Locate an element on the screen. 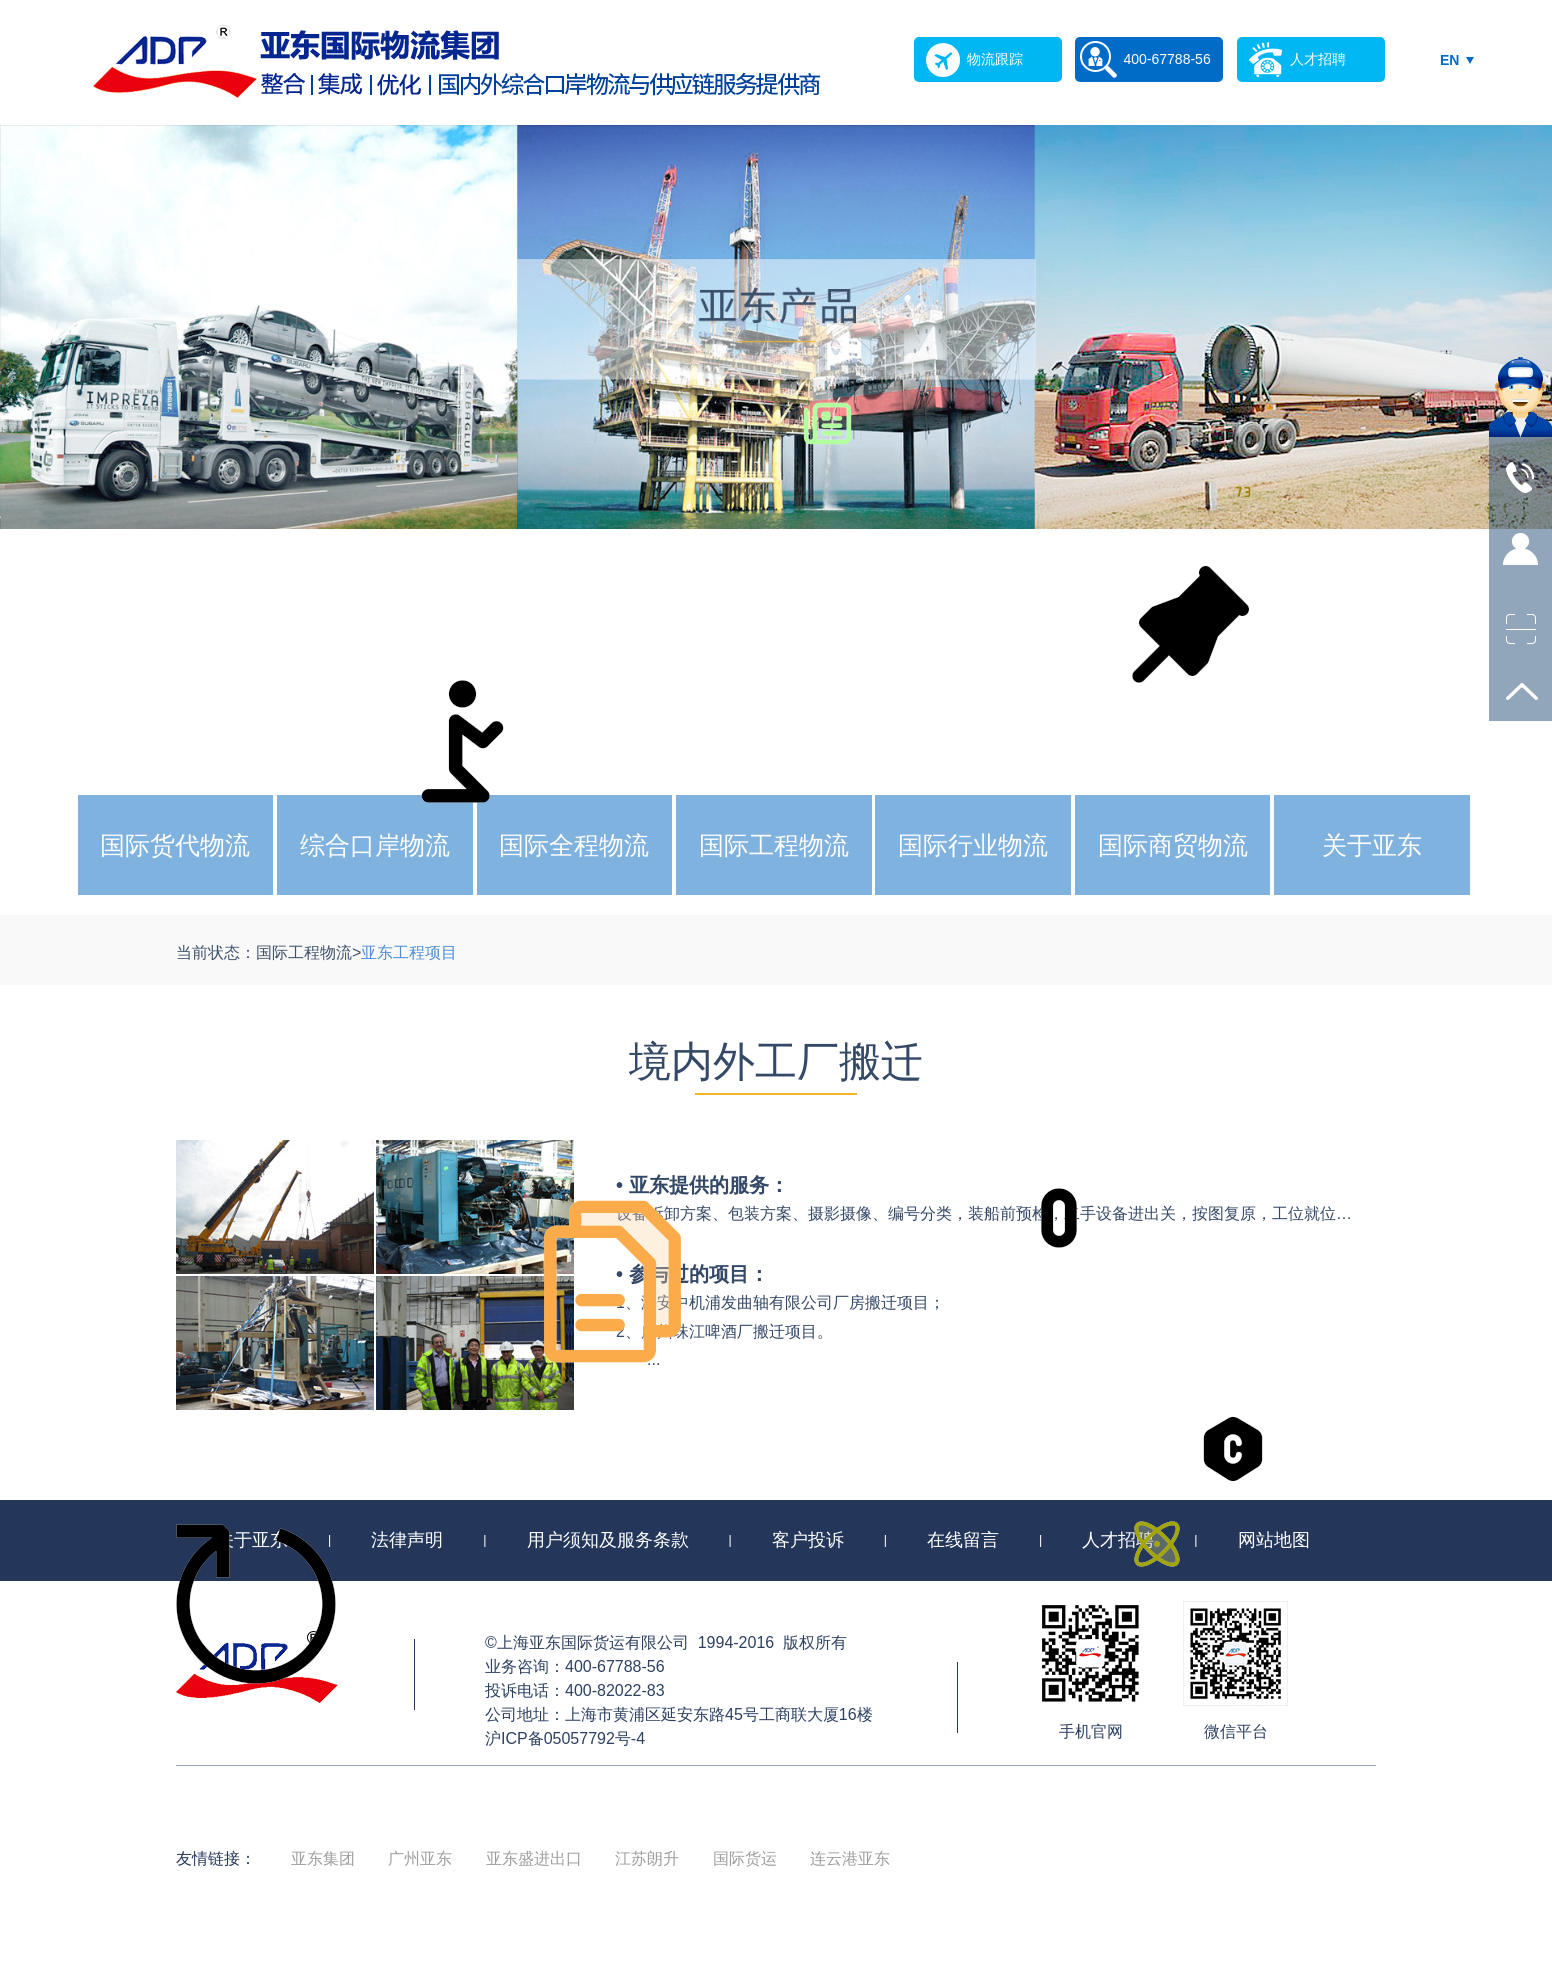 This screenshot has width=1552, height=1982. indicates zero items or empty count is located at coordinates (1059, 1218).